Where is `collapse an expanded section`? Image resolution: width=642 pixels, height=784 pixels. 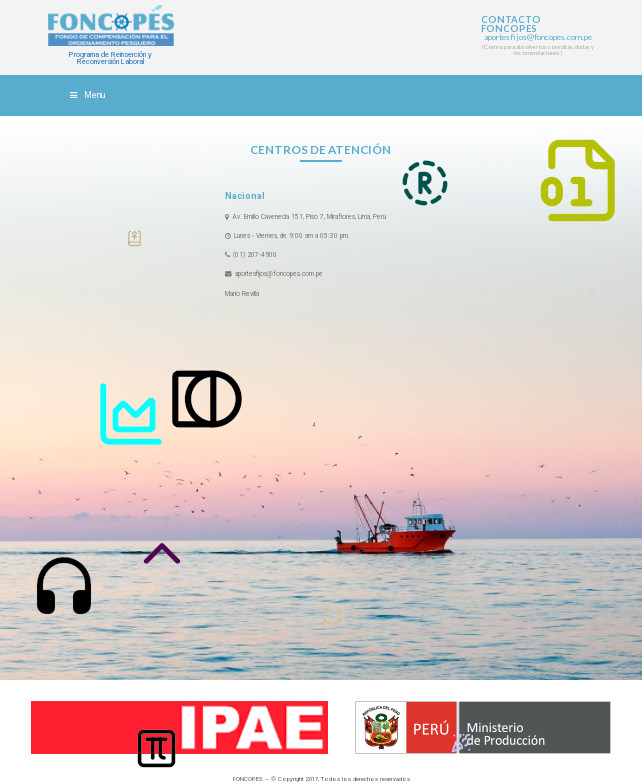 collapse an expanded section is located at coordinates (162, 556).